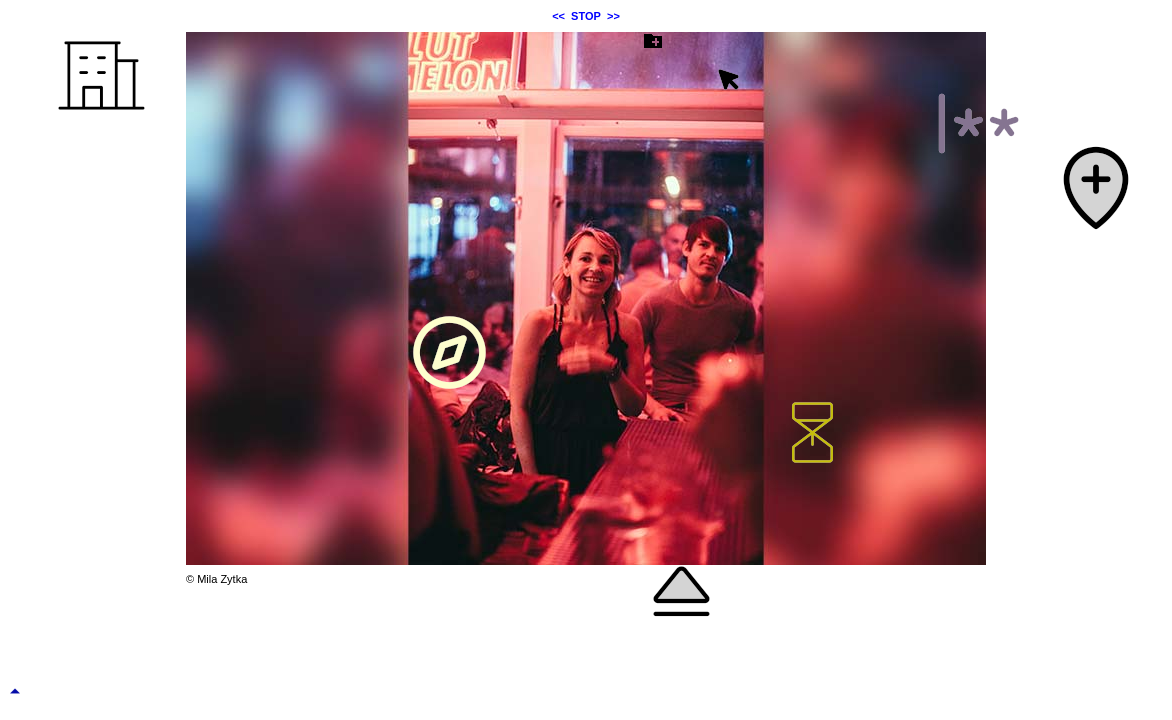 The width and height of the screenshot is (1172, 720). I want to click on view office or workplace location, so click(98, 75).